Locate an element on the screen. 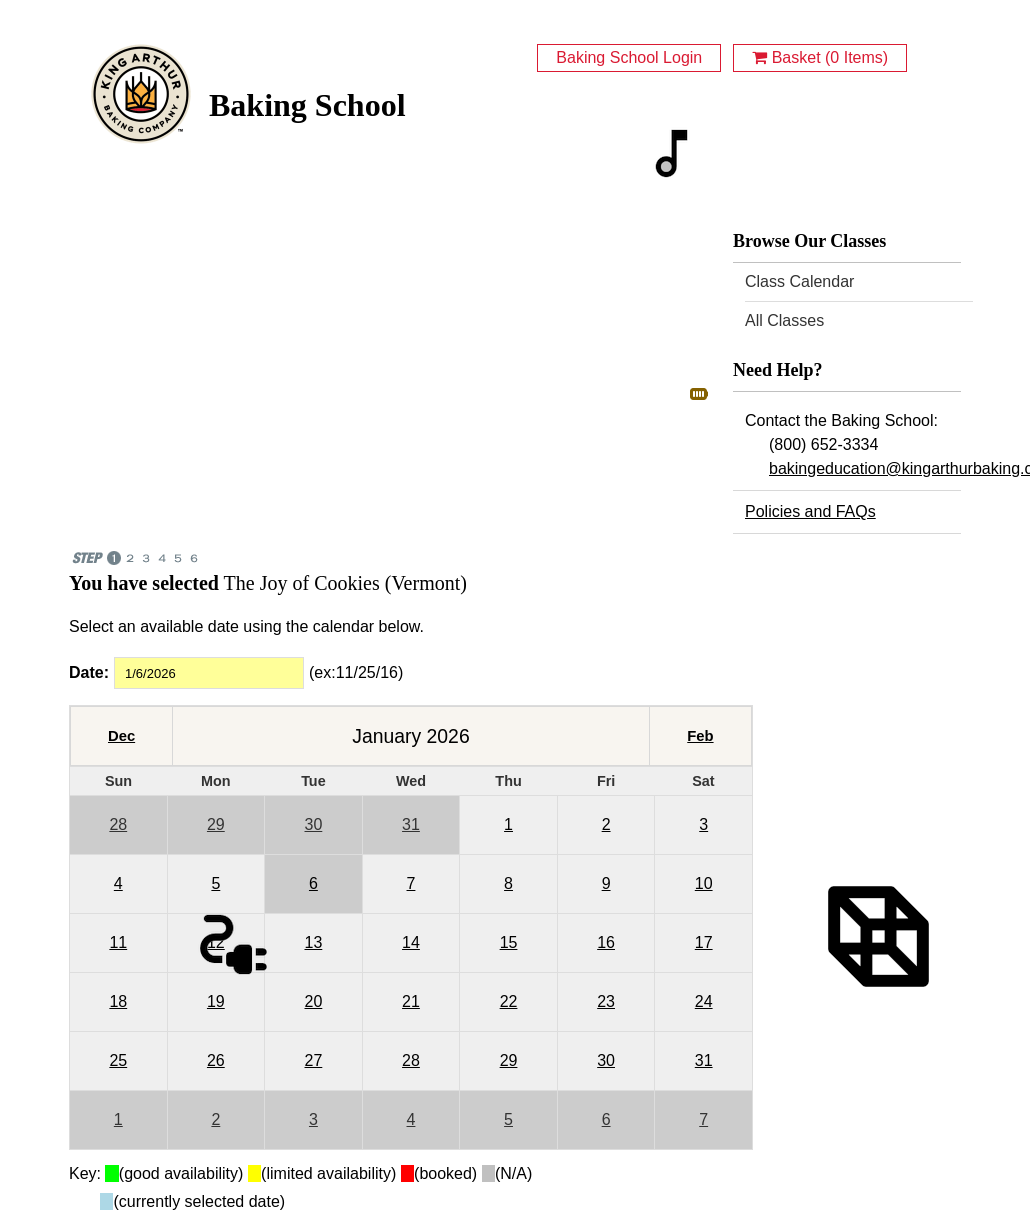 The height and width of the screenshot is (1221, 1030). view 3D model or object is located at coordinates (878, 936).